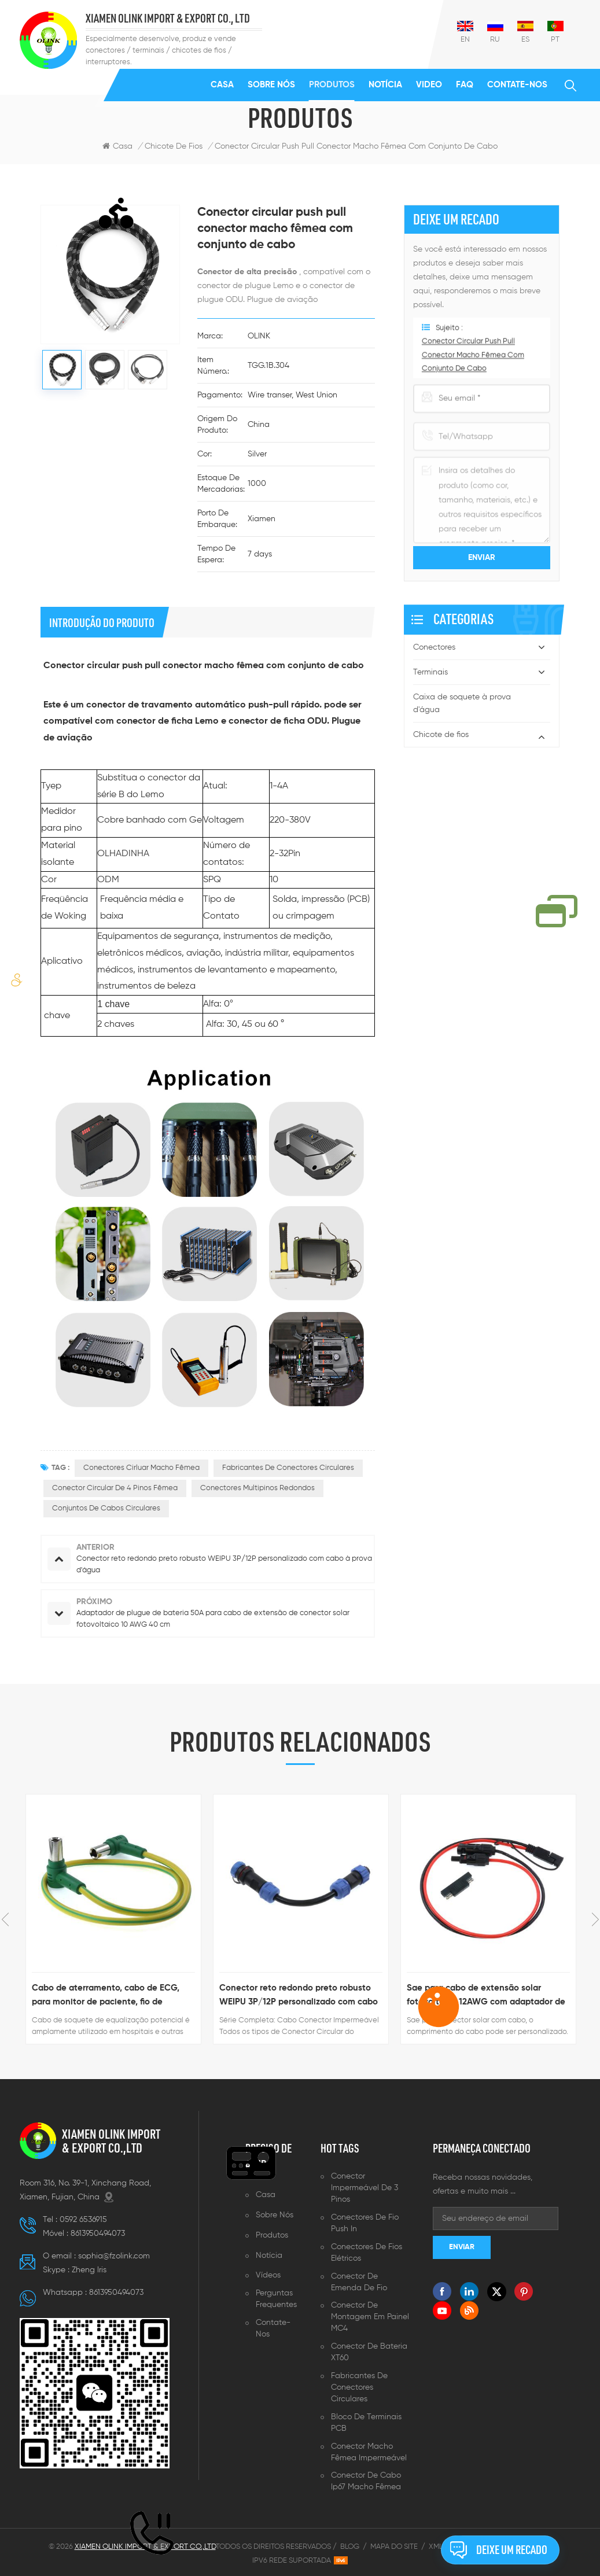  What do you see at coordinates (251, 2163) in the screenshot?
I see `access digital tachograph or driver logging device` at bounding box center [251, 2163].